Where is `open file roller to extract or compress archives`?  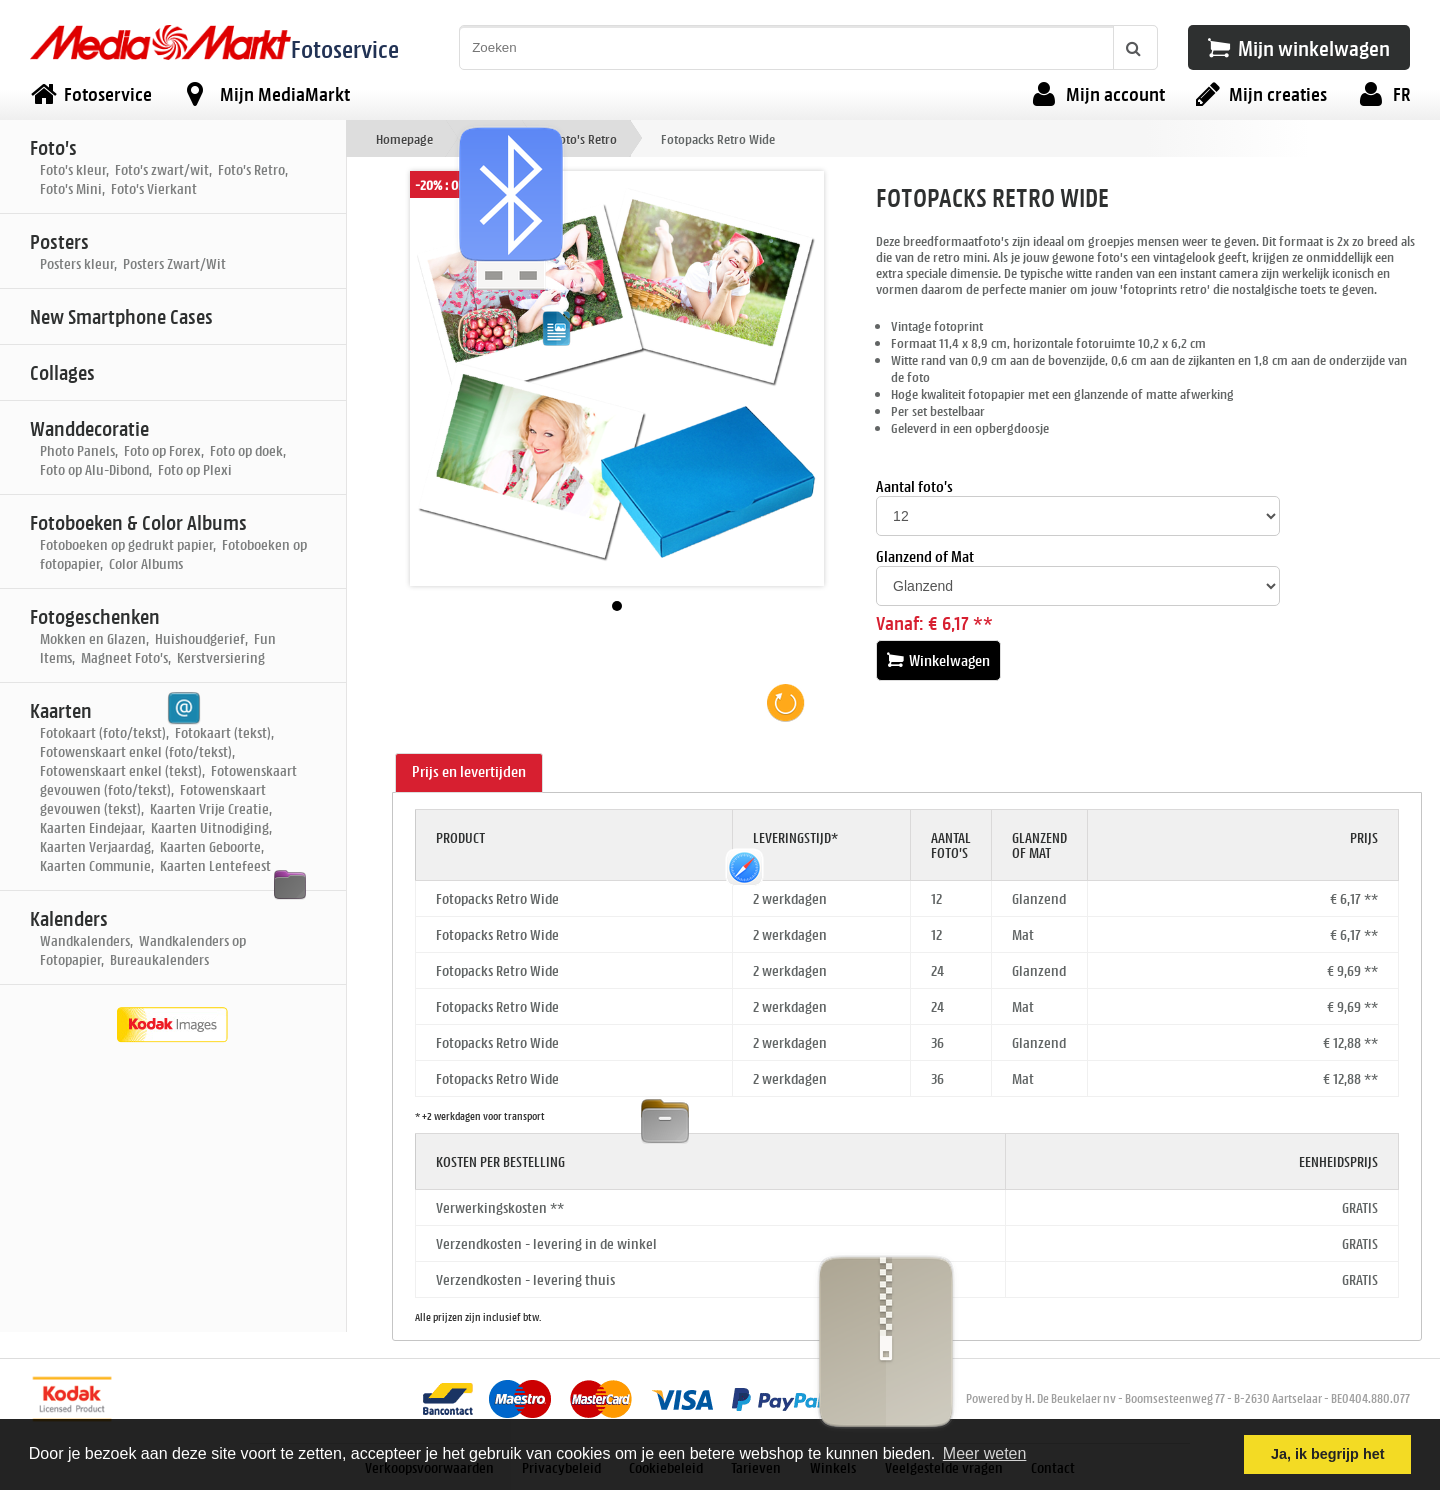 open file roller to extract or compress archives is located at coordinates (886, 1342).